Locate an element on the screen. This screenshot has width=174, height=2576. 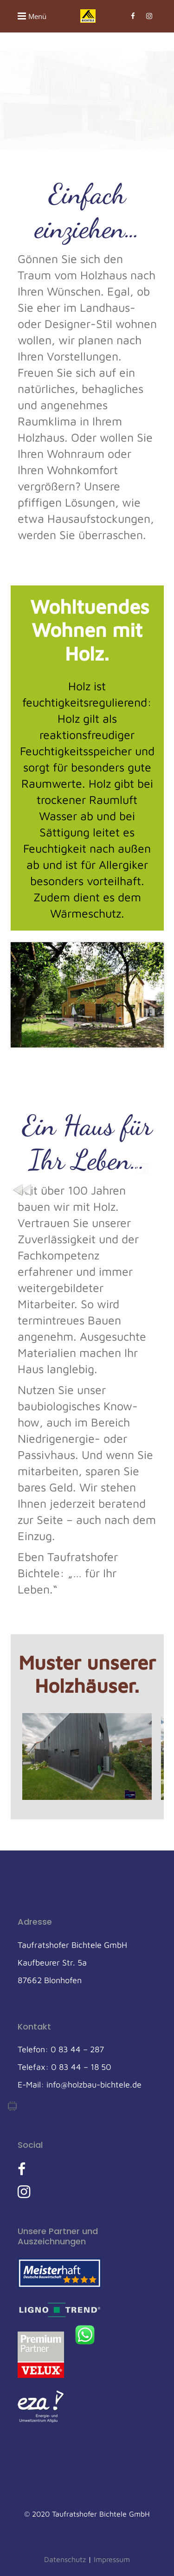
rewind or seek backward in media playback is located at coordinates (22, 1190).